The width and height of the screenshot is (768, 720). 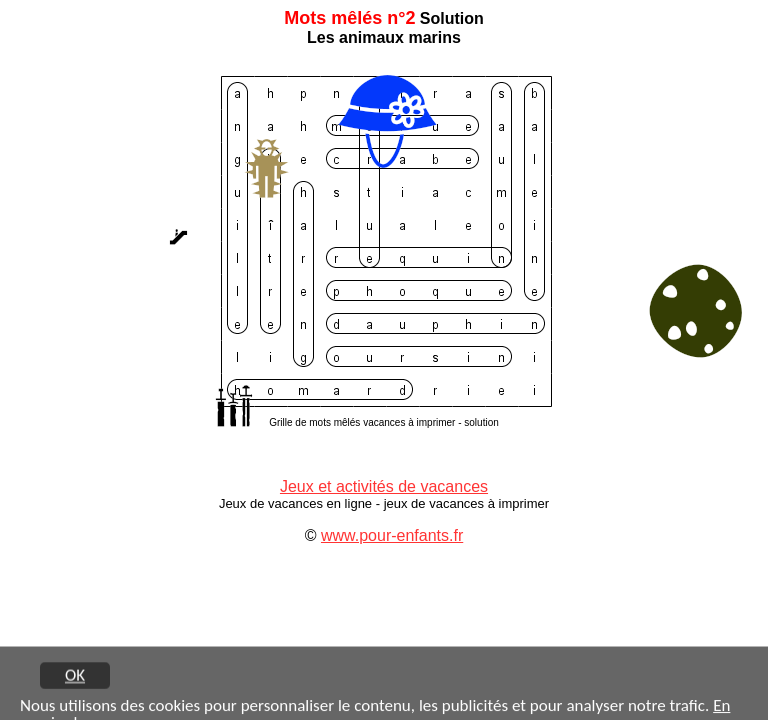 What do you see at coordinates (387, 121) in the screenshot?
I see `select a flower hat accessory for your character` at bounding box center [387, 121].